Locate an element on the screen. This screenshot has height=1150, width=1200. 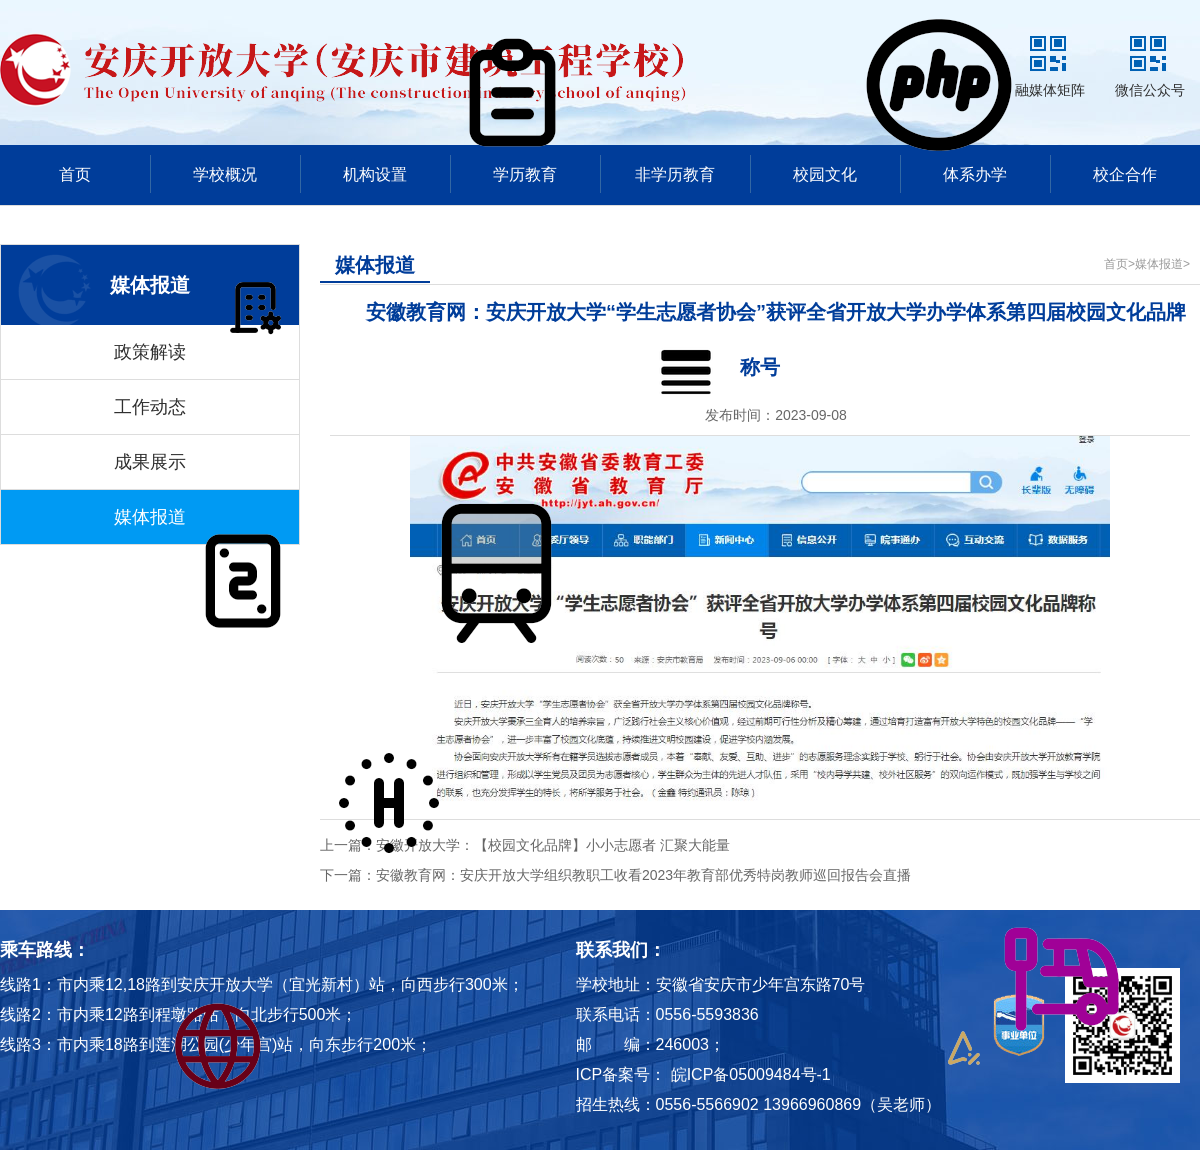
access building or facility settings is located at coordinates (255, 307).